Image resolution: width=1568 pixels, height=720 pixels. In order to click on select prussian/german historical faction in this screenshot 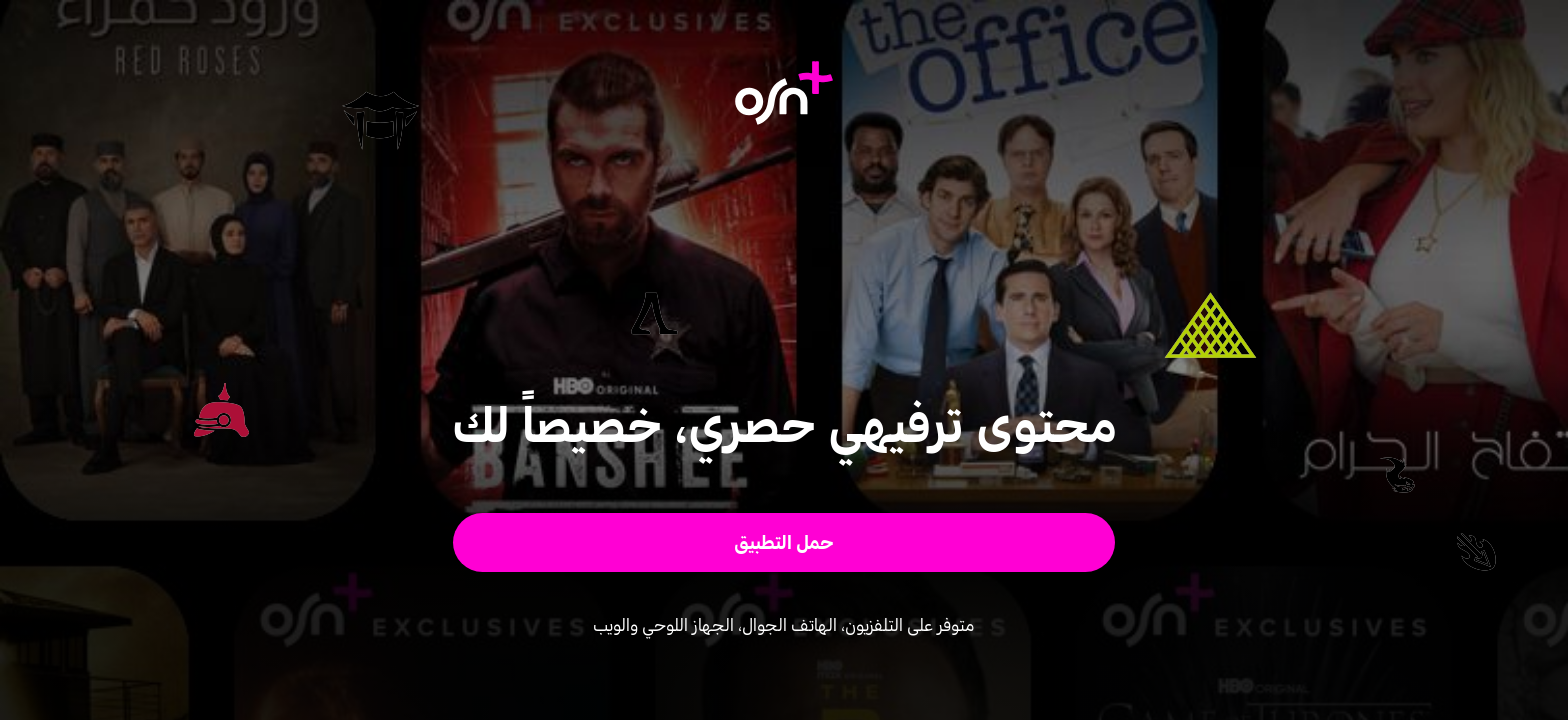, I will do `click(221, 412)`.